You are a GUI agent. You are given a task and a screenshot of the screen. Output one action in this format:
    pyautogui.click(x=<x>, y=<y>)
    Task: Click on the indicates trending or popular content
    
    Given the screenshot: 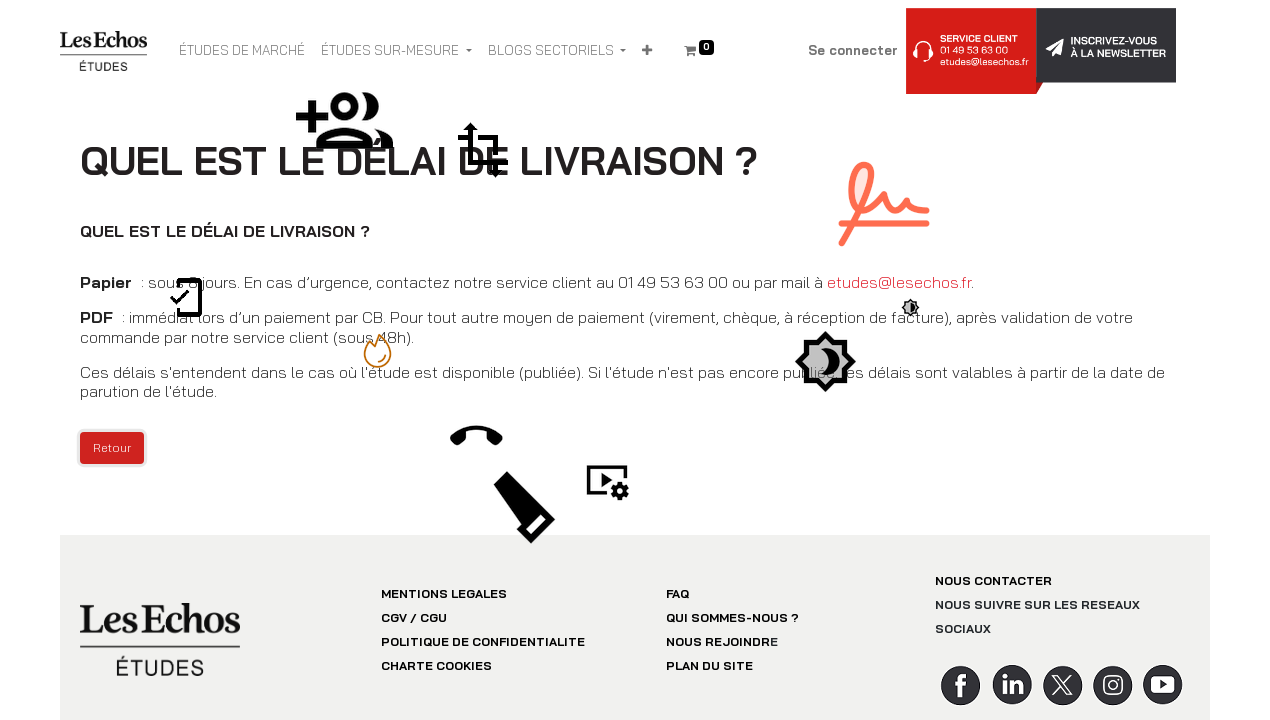 What is the action you would take?
    pyautogui.click(x=377, y=351)
    